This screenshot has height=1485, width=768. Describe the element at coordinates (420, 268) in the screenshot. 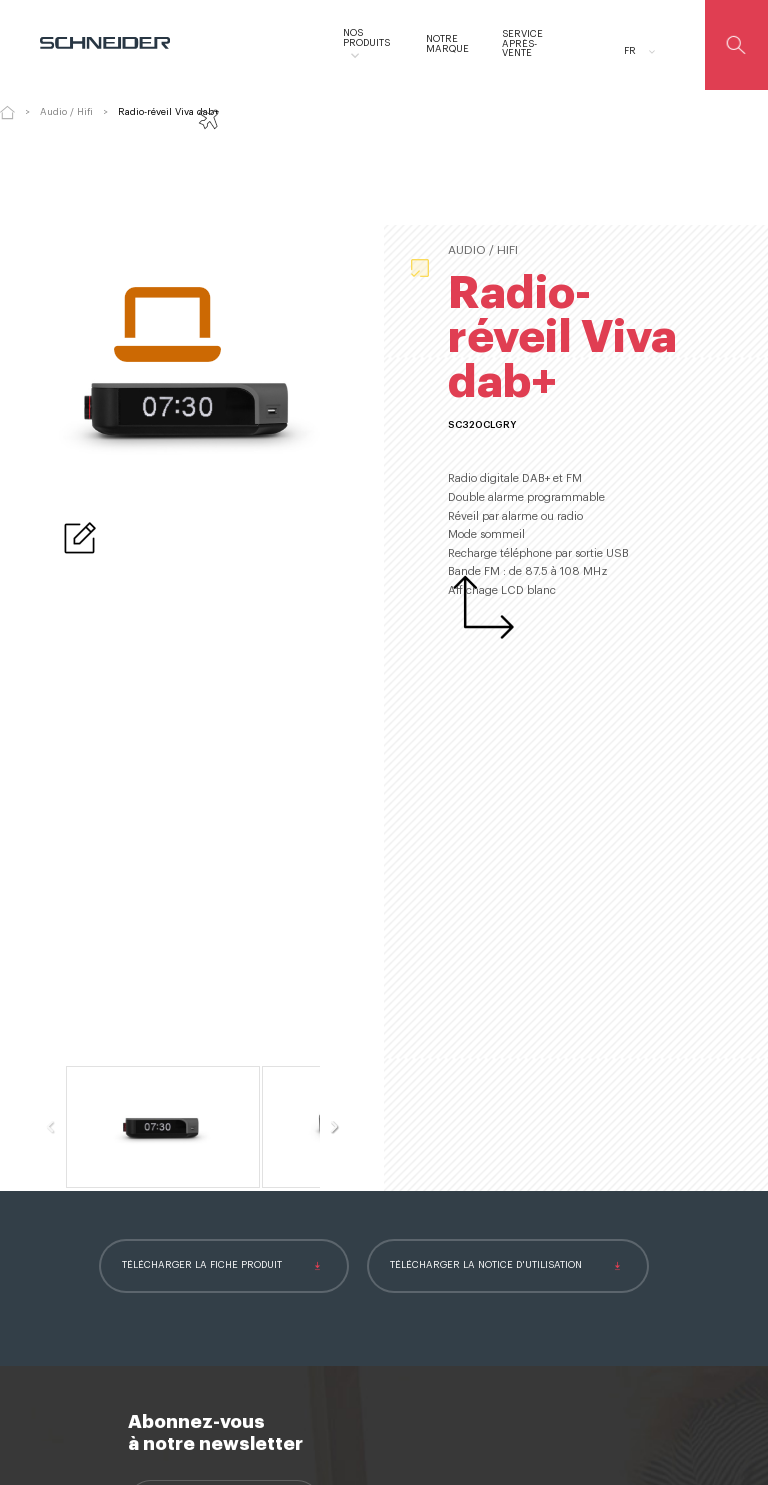

I see `mark task as complete` at that location.